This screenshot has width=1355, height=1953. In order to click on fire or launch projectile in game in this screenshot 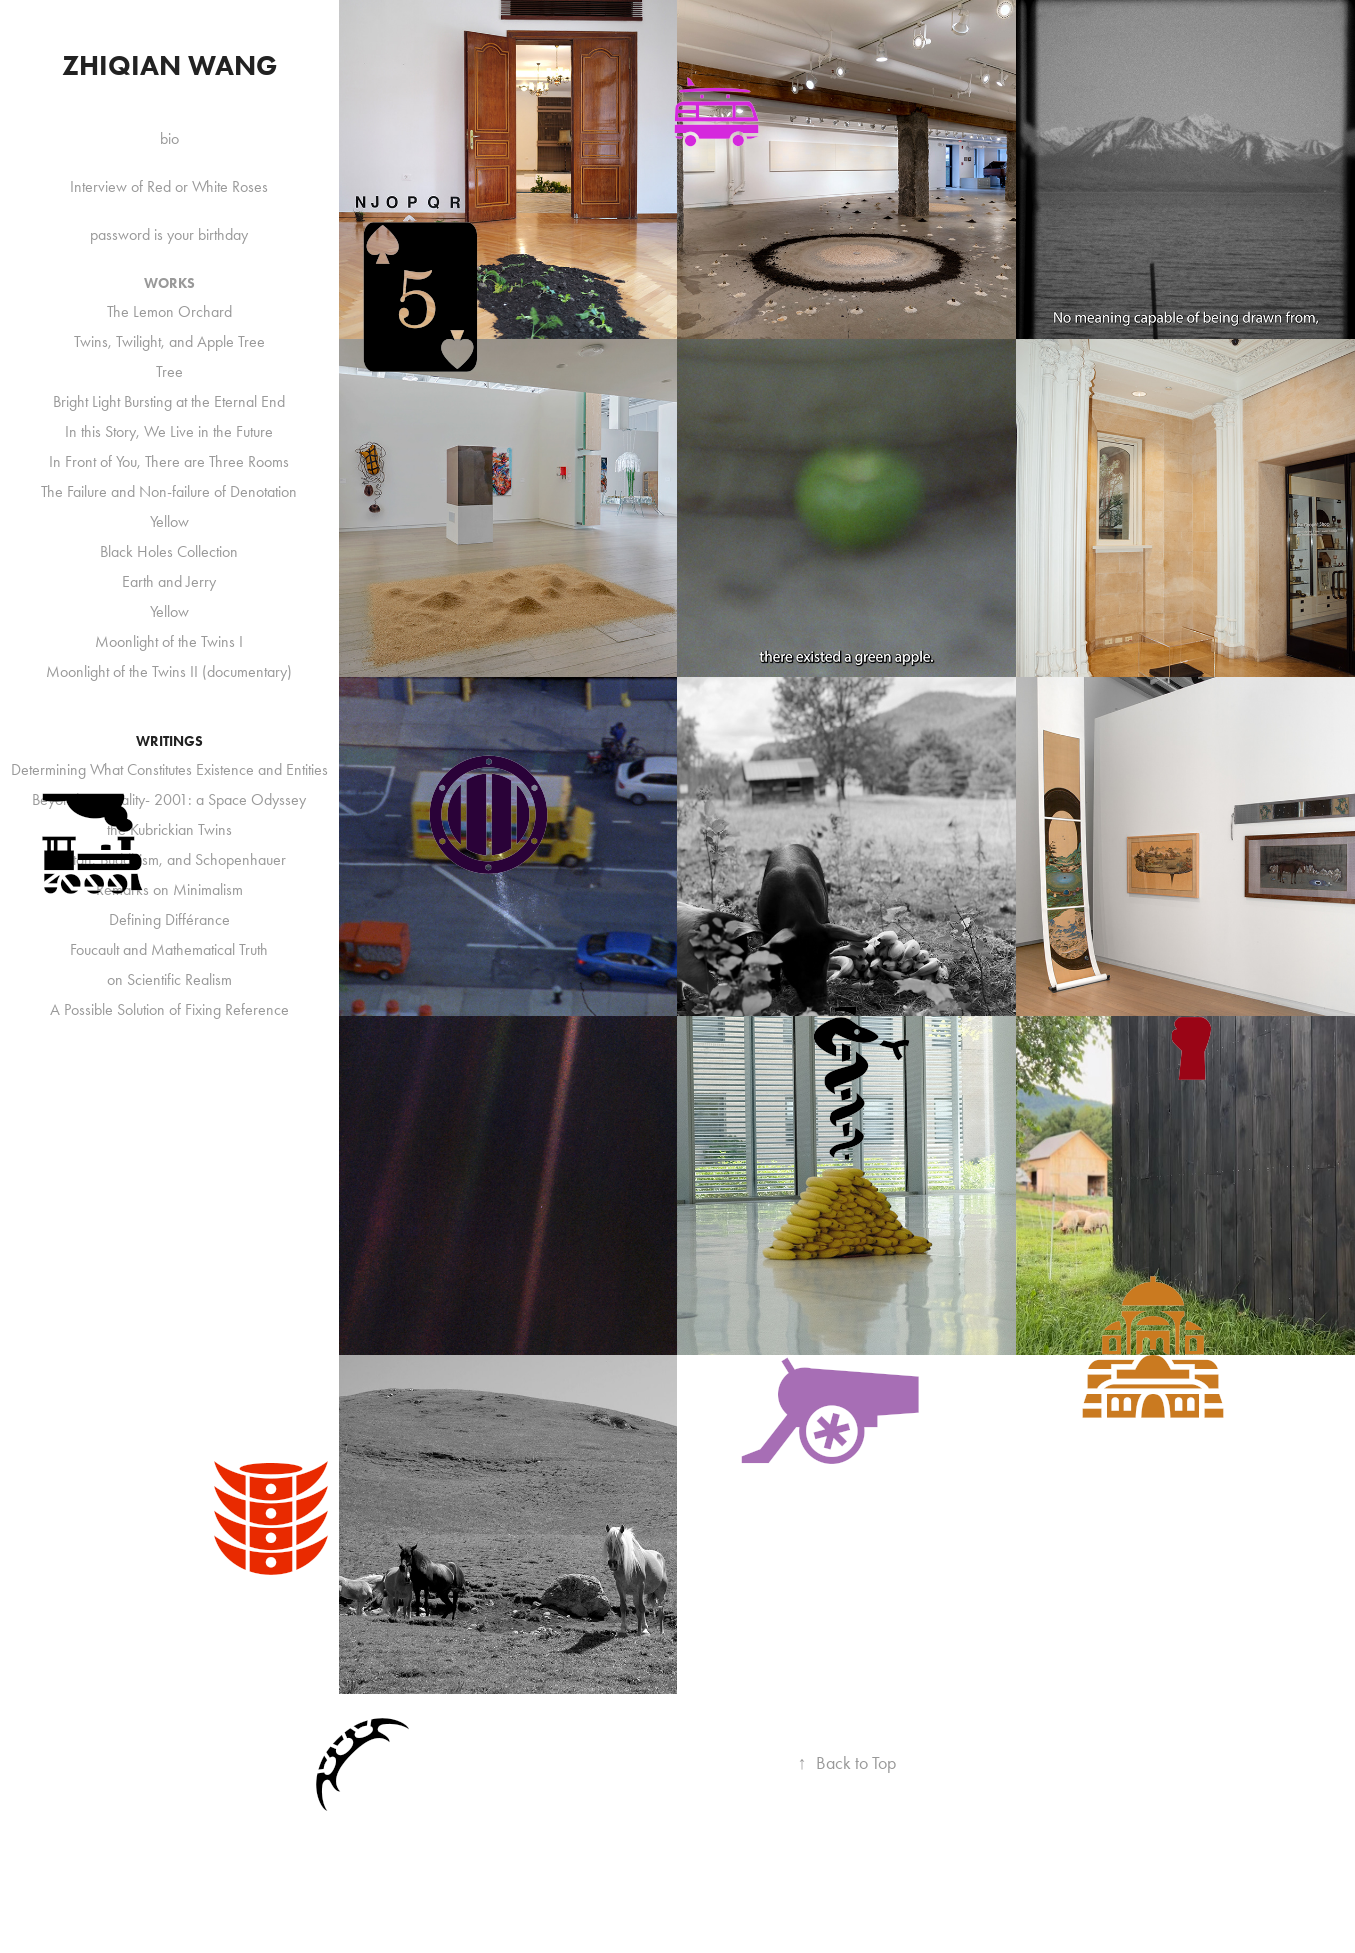, I will do `click(830, 1410)`.